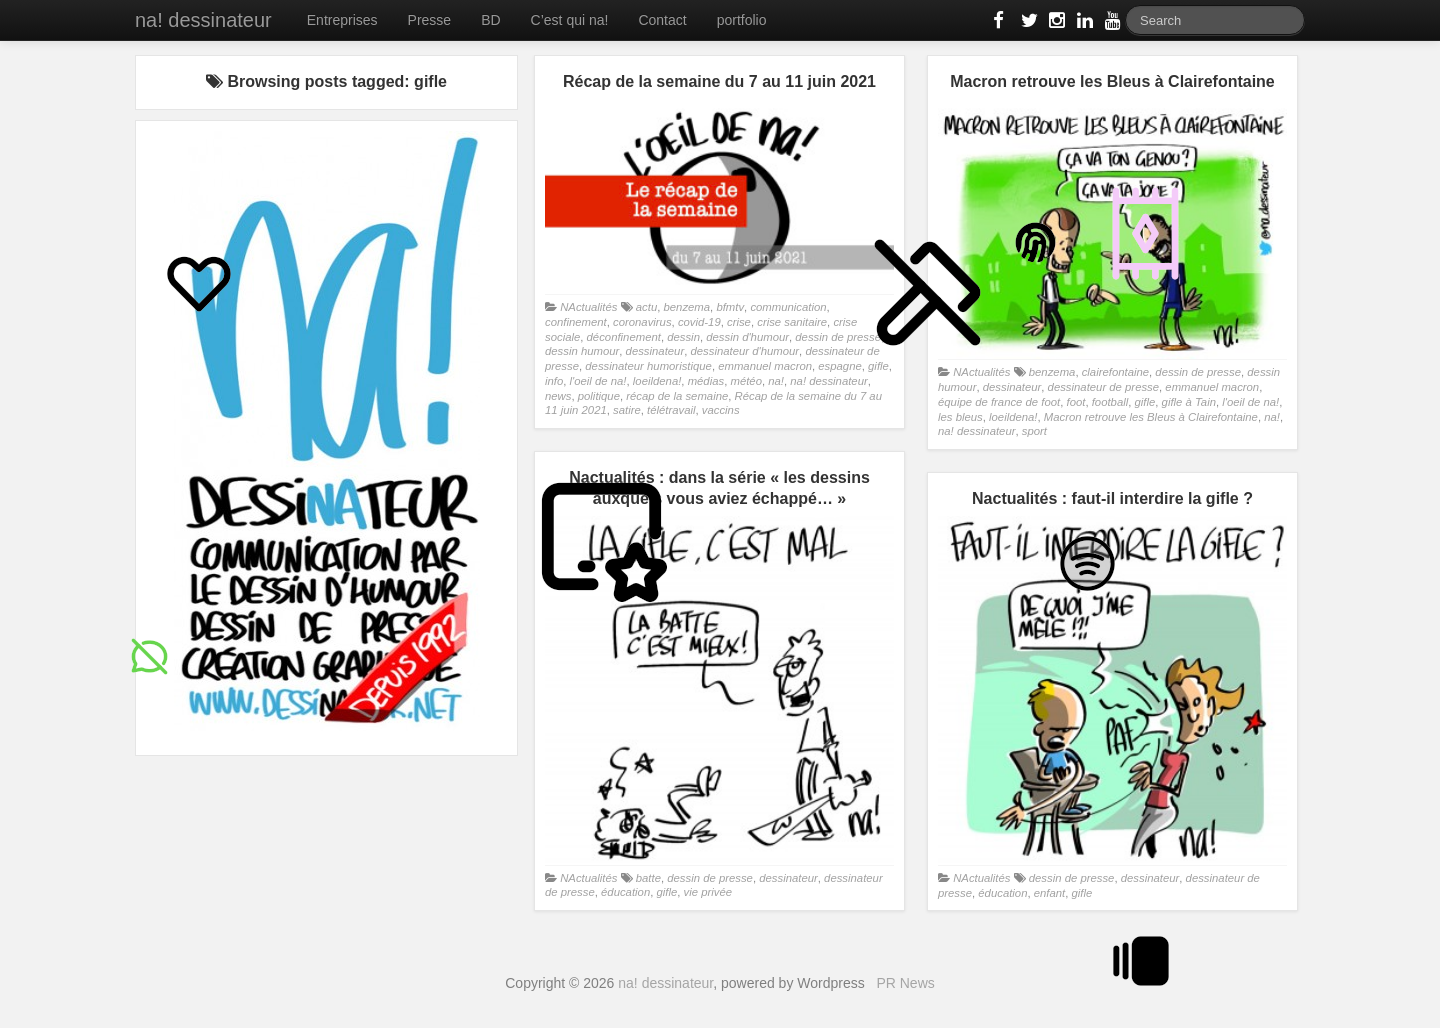 The width and height of the screenshot is (1440, 1028). I want to click on authenticate with fingerprint, so click(1035, 242).